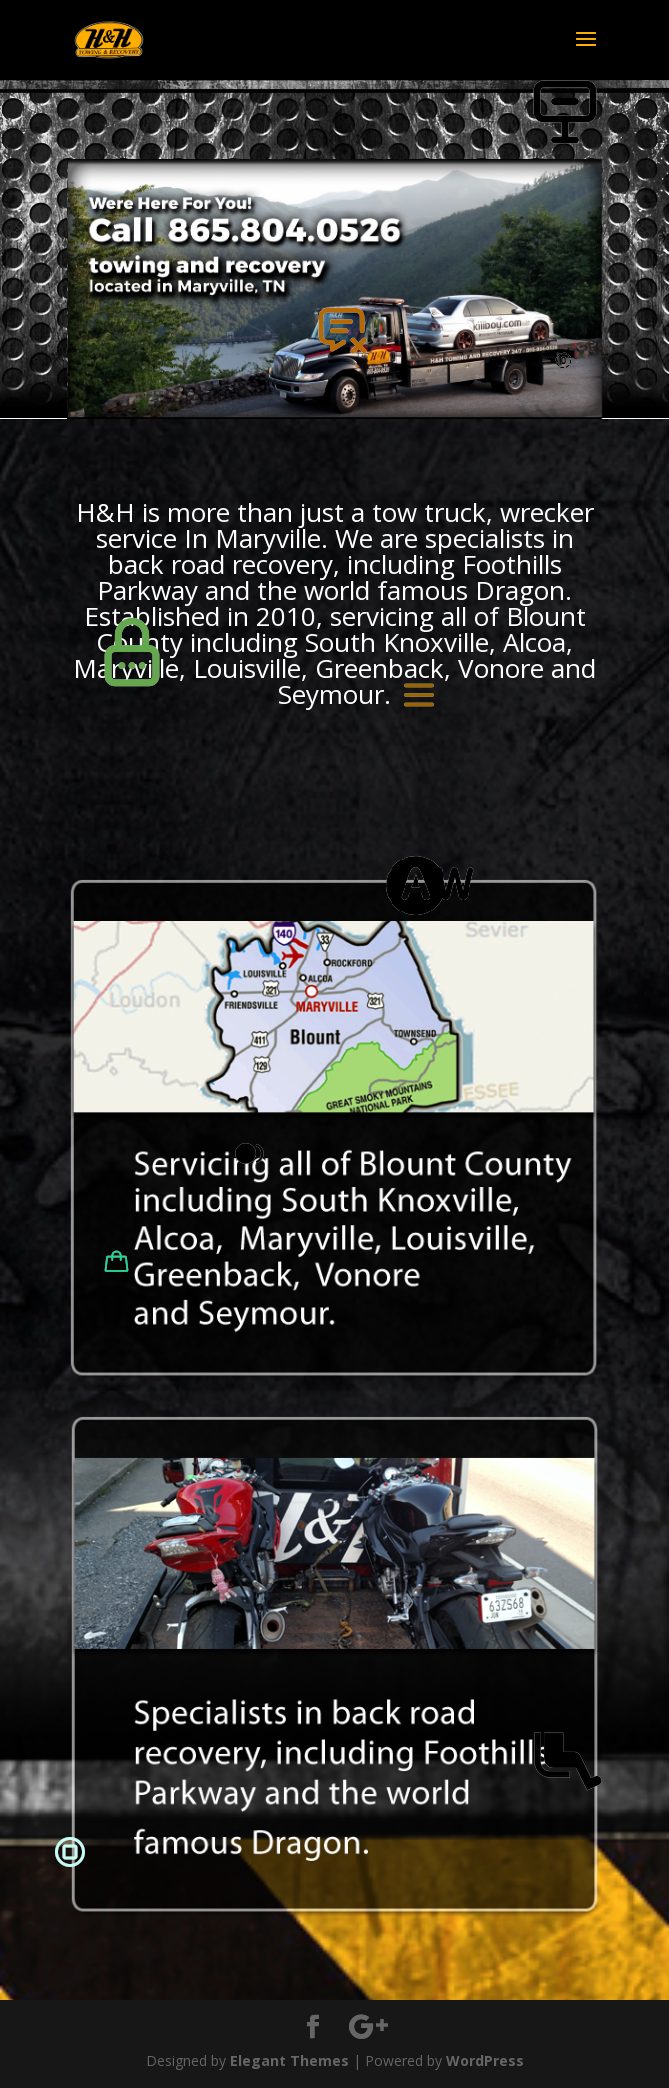 Image resolution: width=669 pixels, height=2088 pixels. I want to click on view your shopping bag, so click(116, 1262).